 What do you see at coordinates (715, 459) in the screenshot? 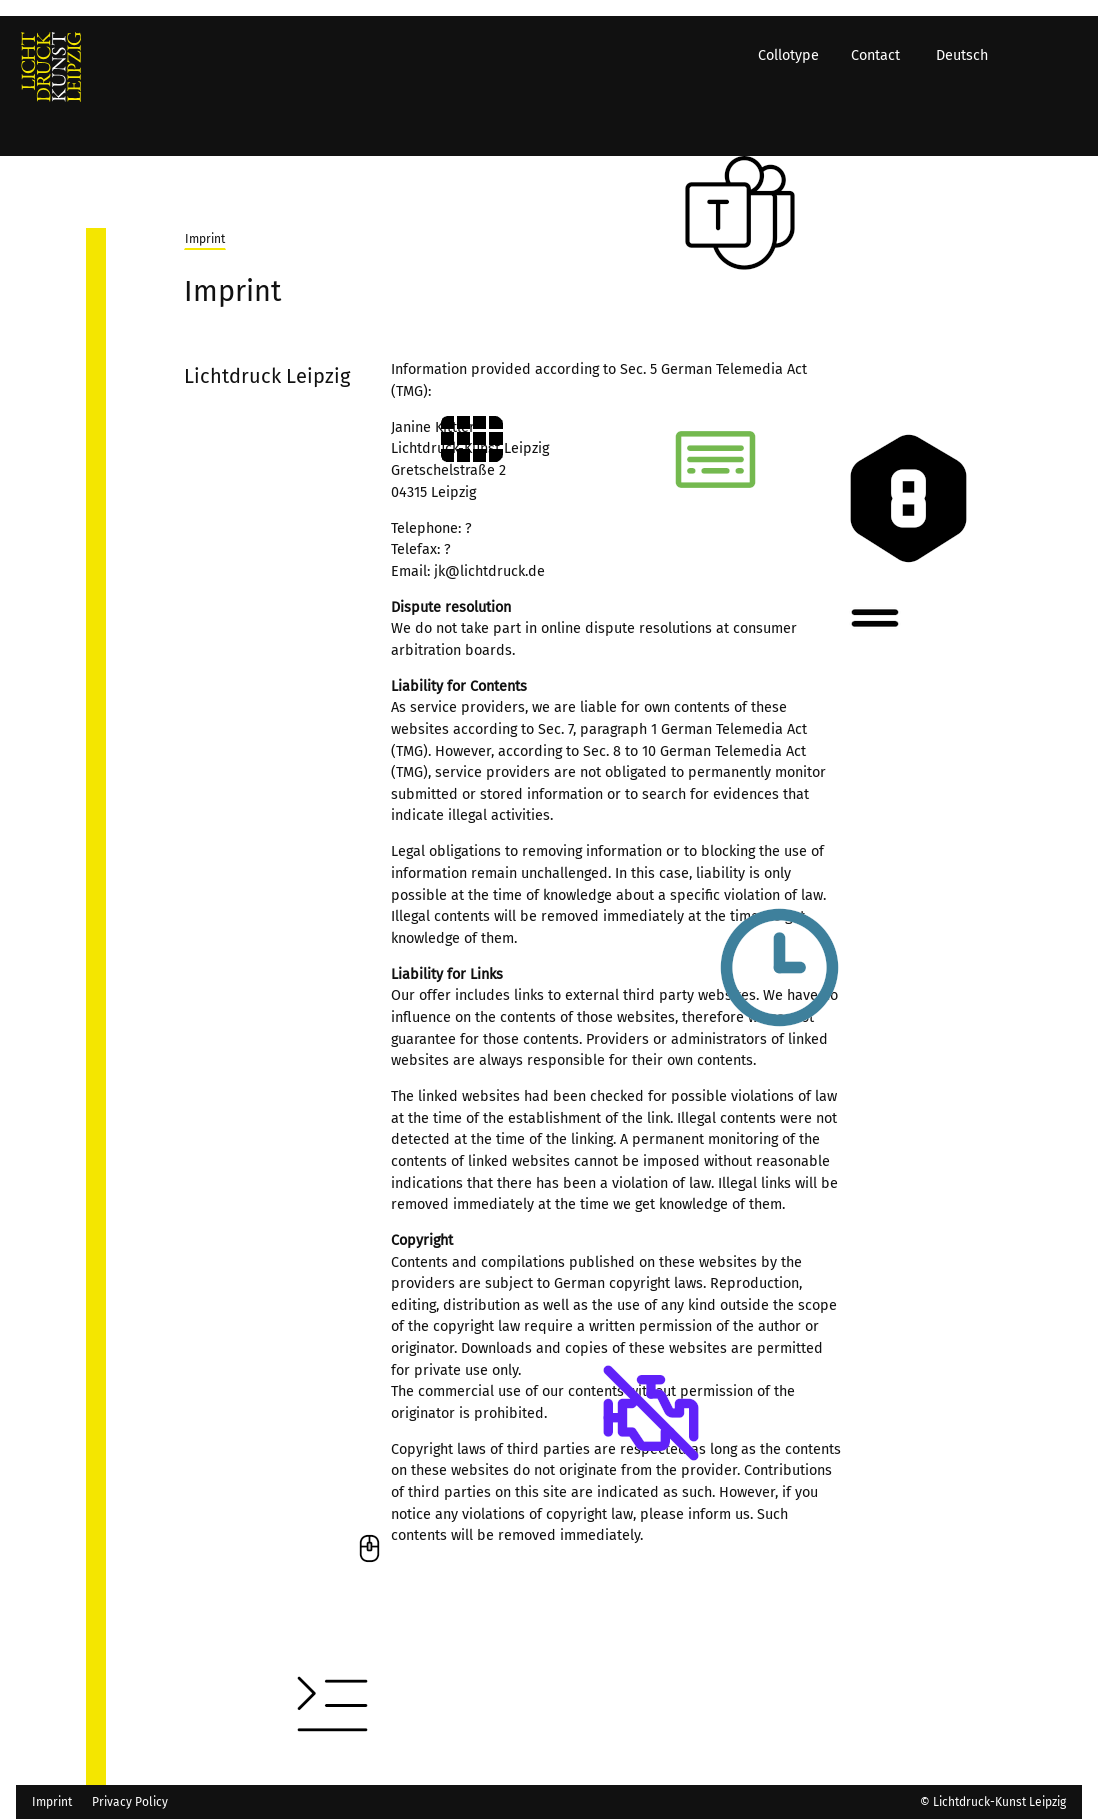
I see `open on-screen keyboard` at bounding box center [715, 459].